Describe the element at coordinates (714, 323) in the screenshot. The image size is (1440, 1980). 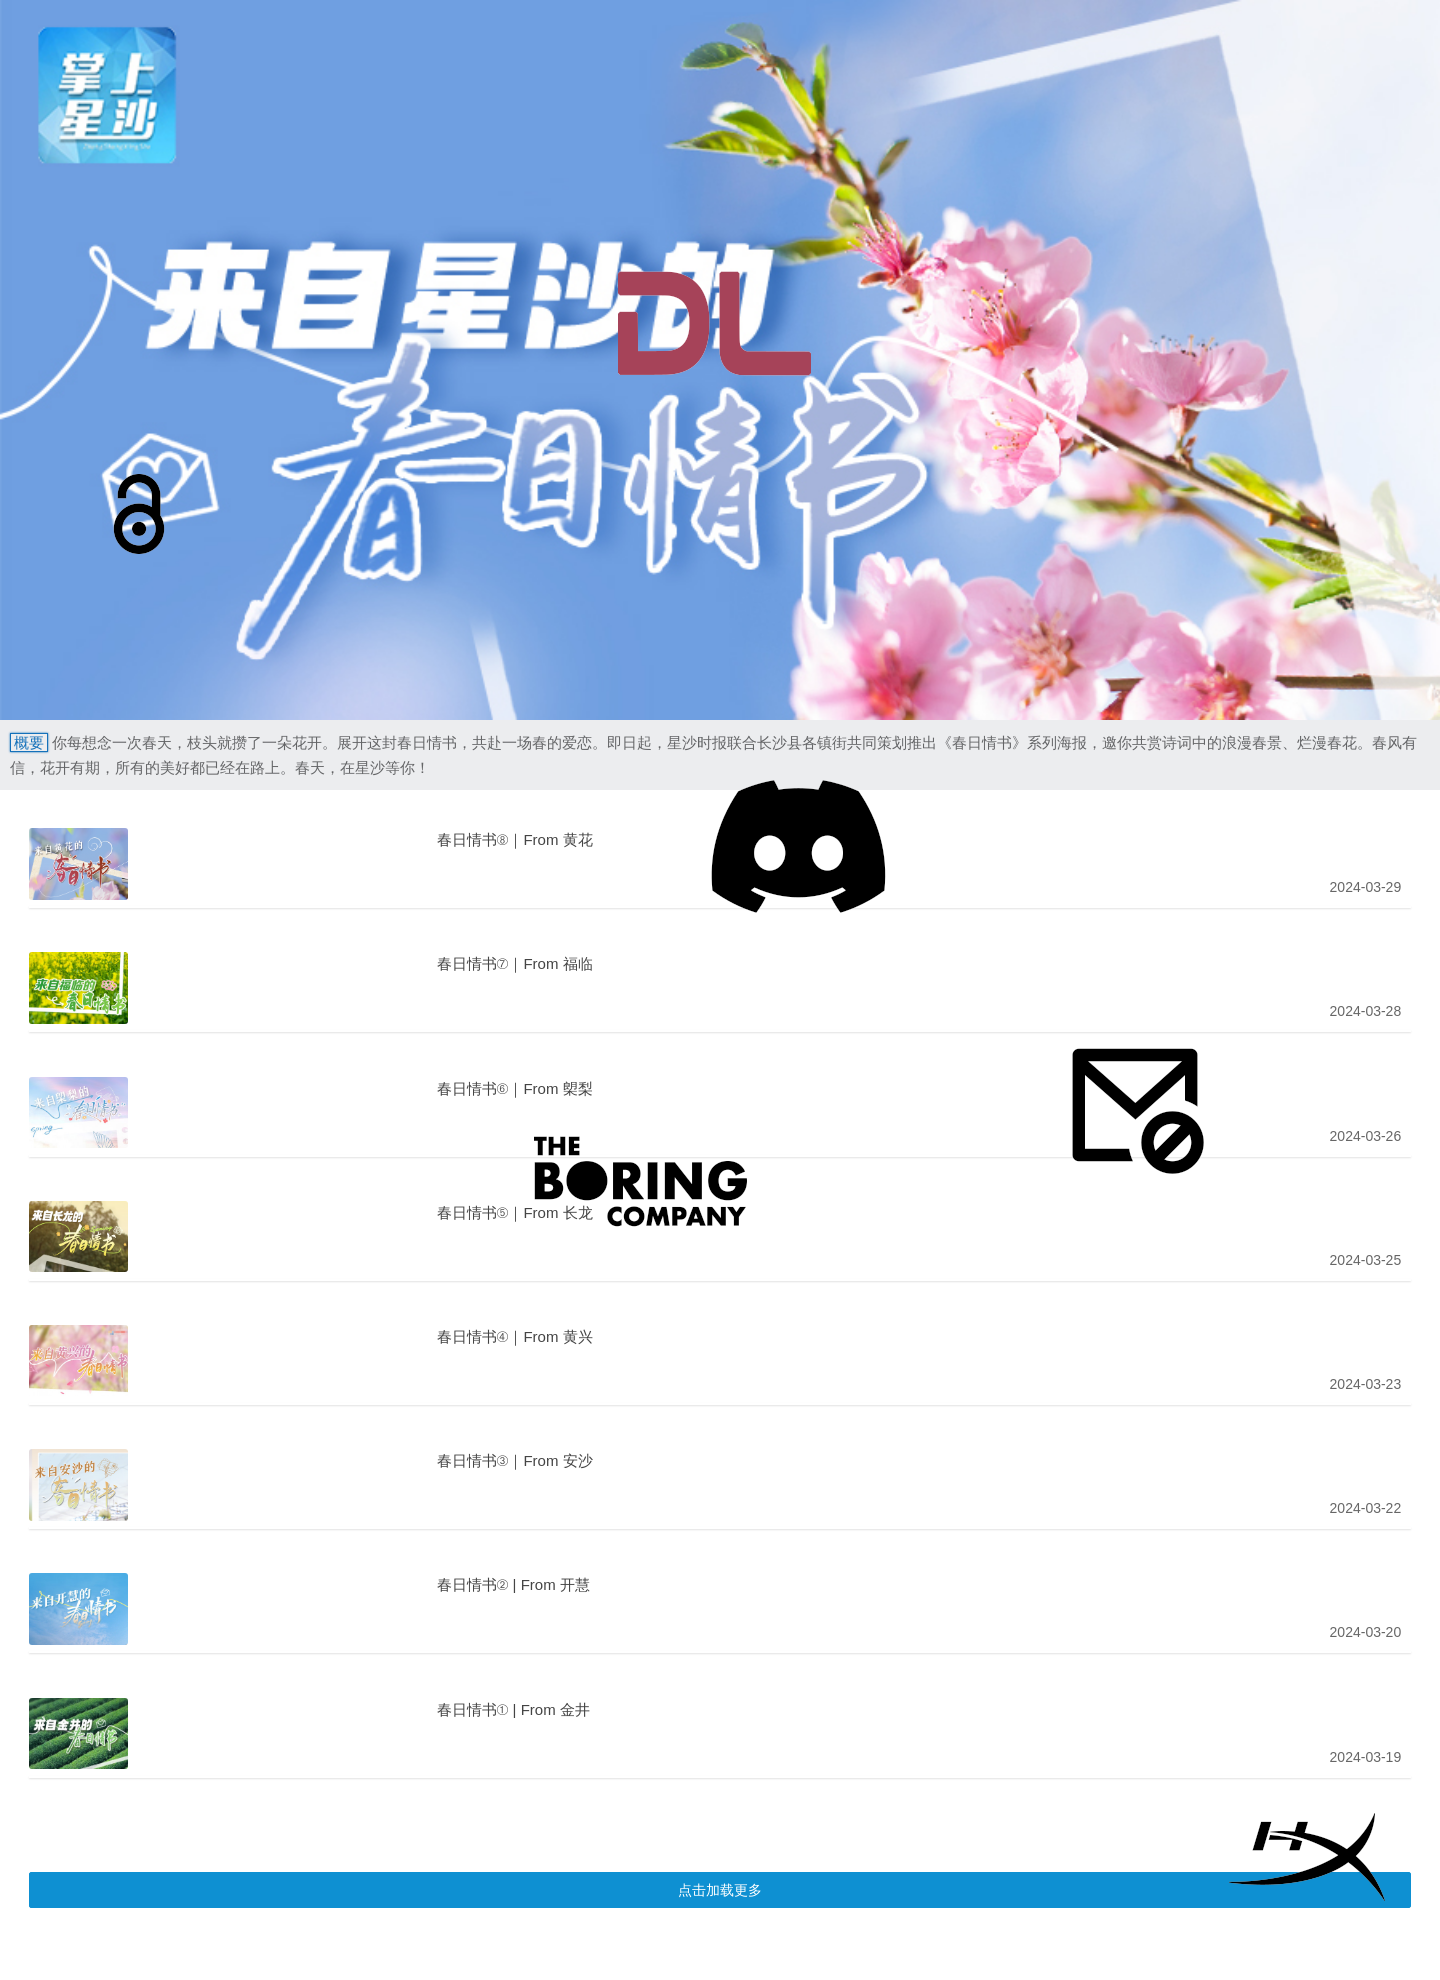
I see `debrid-link service logo` at that location.